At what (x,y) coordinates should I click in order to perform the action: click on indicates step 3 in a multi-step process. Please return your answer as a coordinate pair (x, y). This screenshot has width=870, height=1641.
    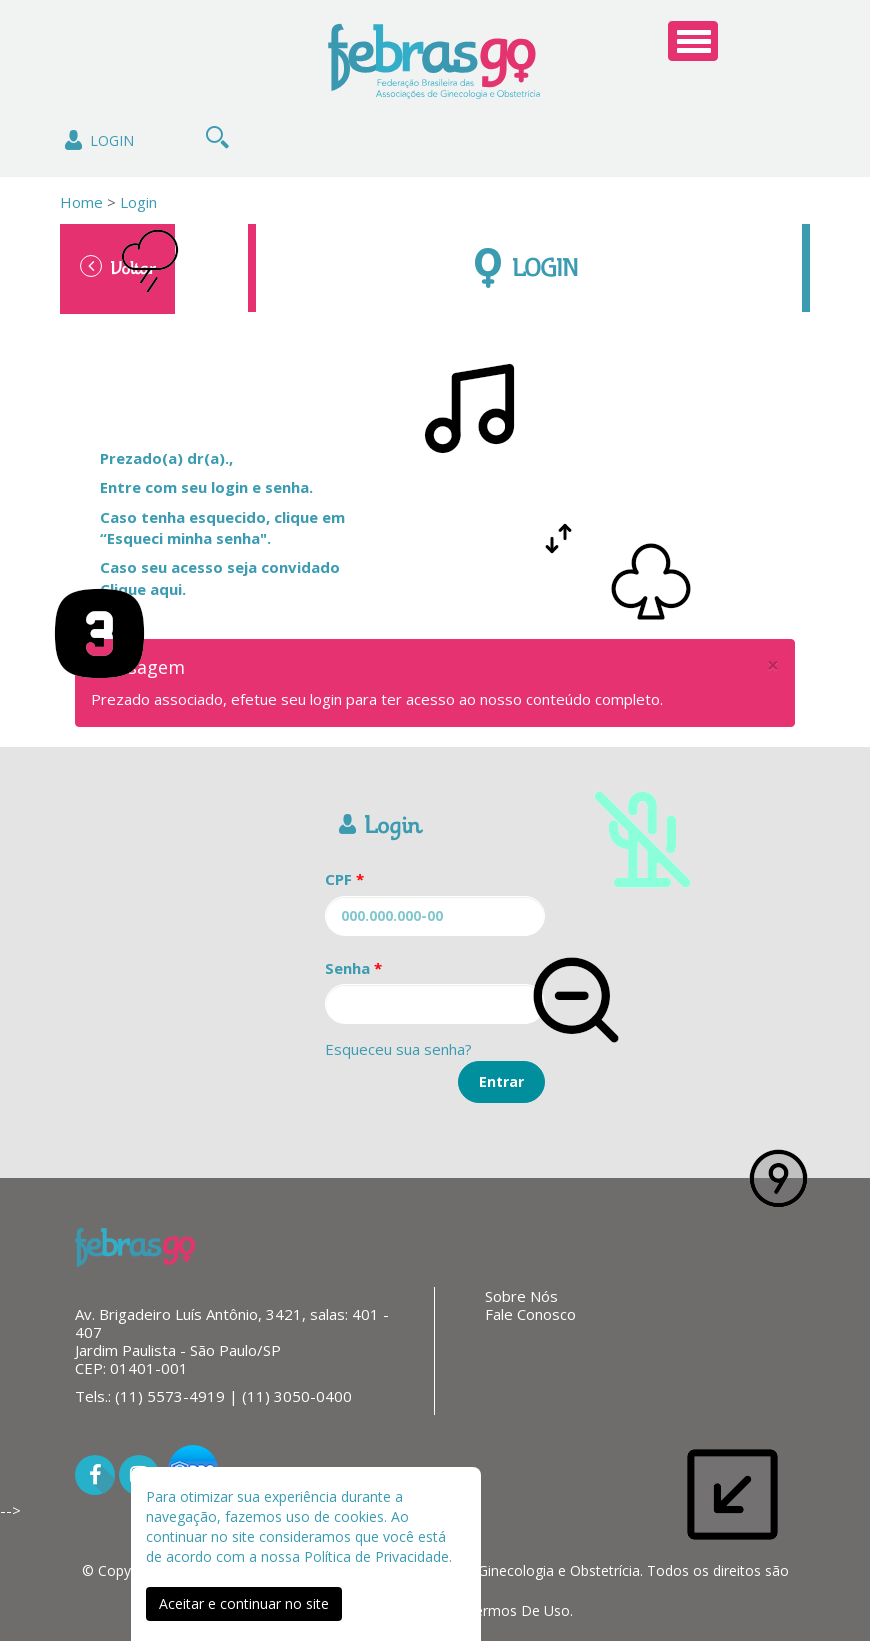
    Looking at the image, I should click on (99, 633).